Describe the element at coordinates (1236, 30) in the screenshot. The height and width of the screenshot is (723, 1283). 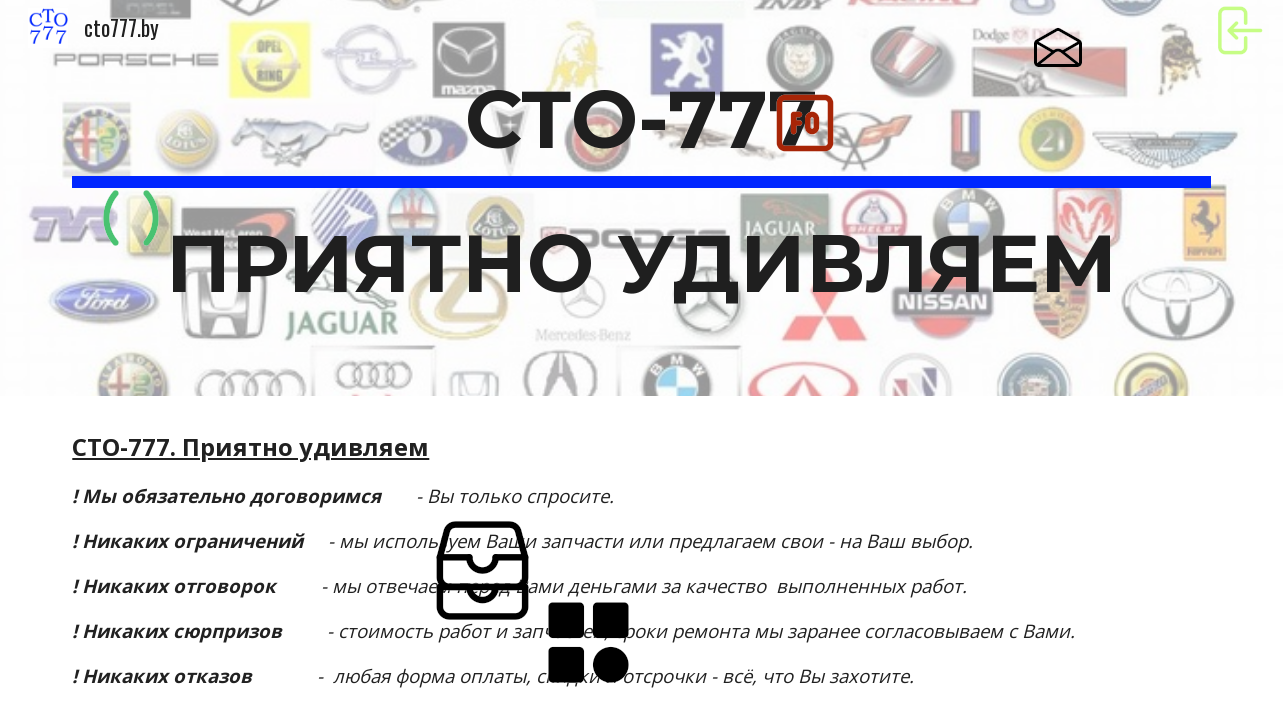
I see `log out of your account` at that location.